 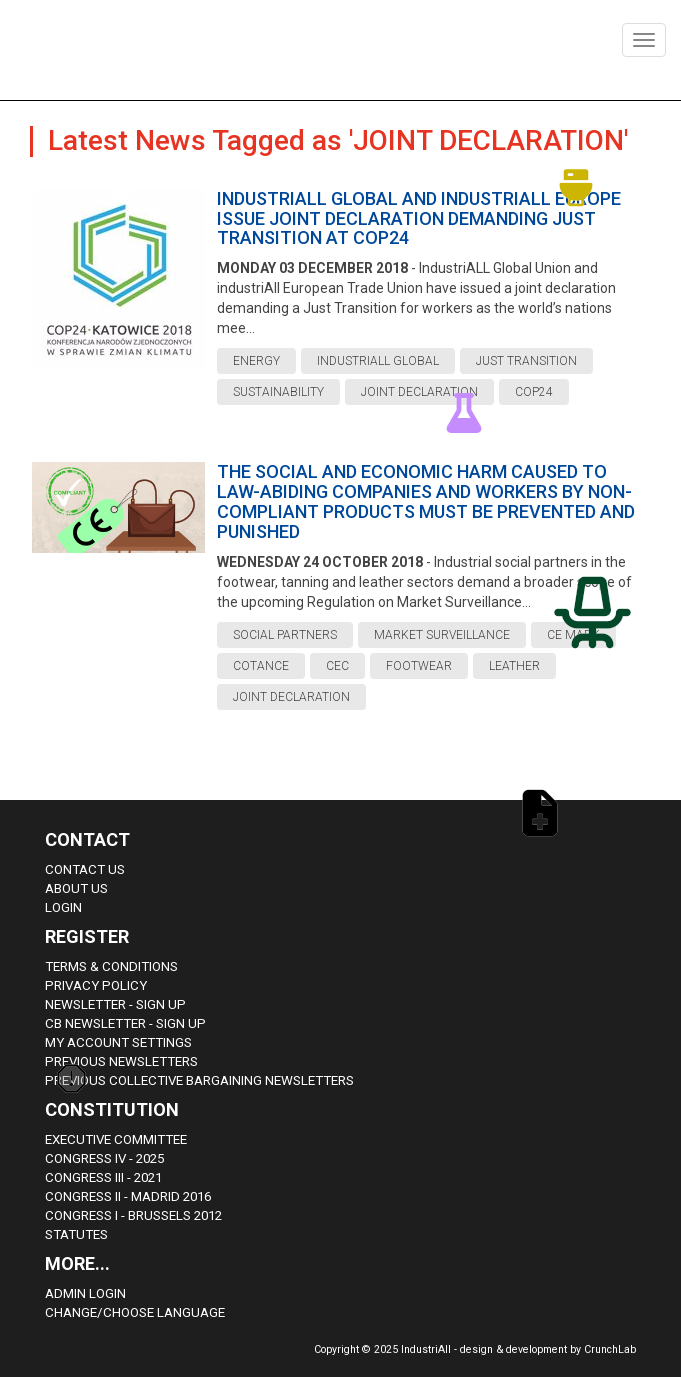 What do you see at coordinates (540, 813) in the screenshot?
I see `access medical records or health documents` at bounding box center [540, 813].